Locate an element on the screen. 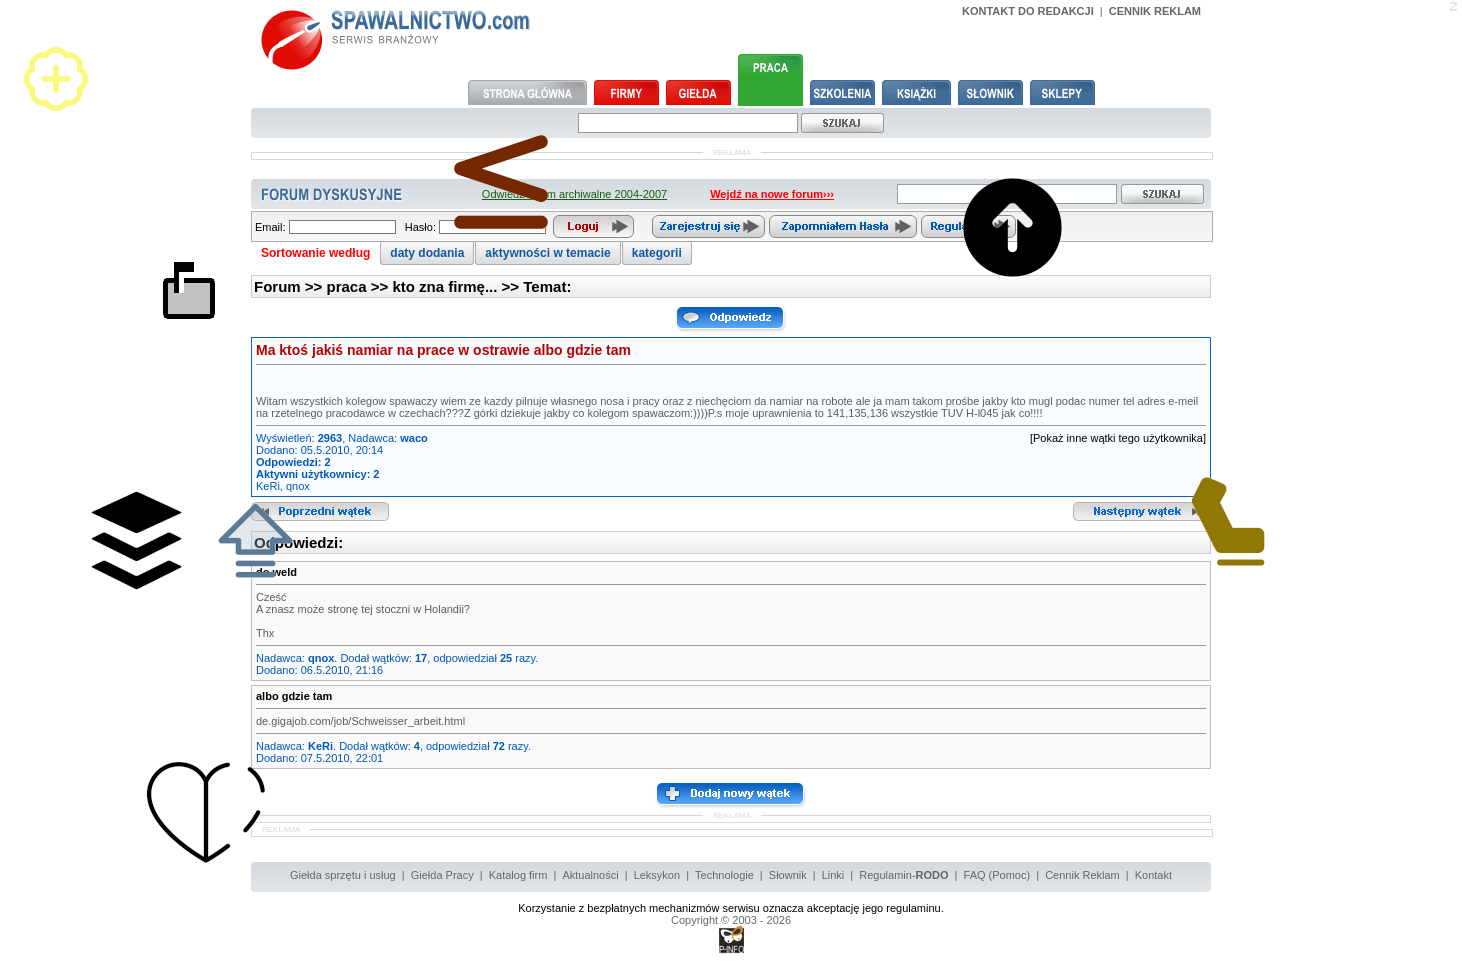 The height and width of the screenshot is (964, 1462). upload multiple files or items is located at coordinates (255, 543).